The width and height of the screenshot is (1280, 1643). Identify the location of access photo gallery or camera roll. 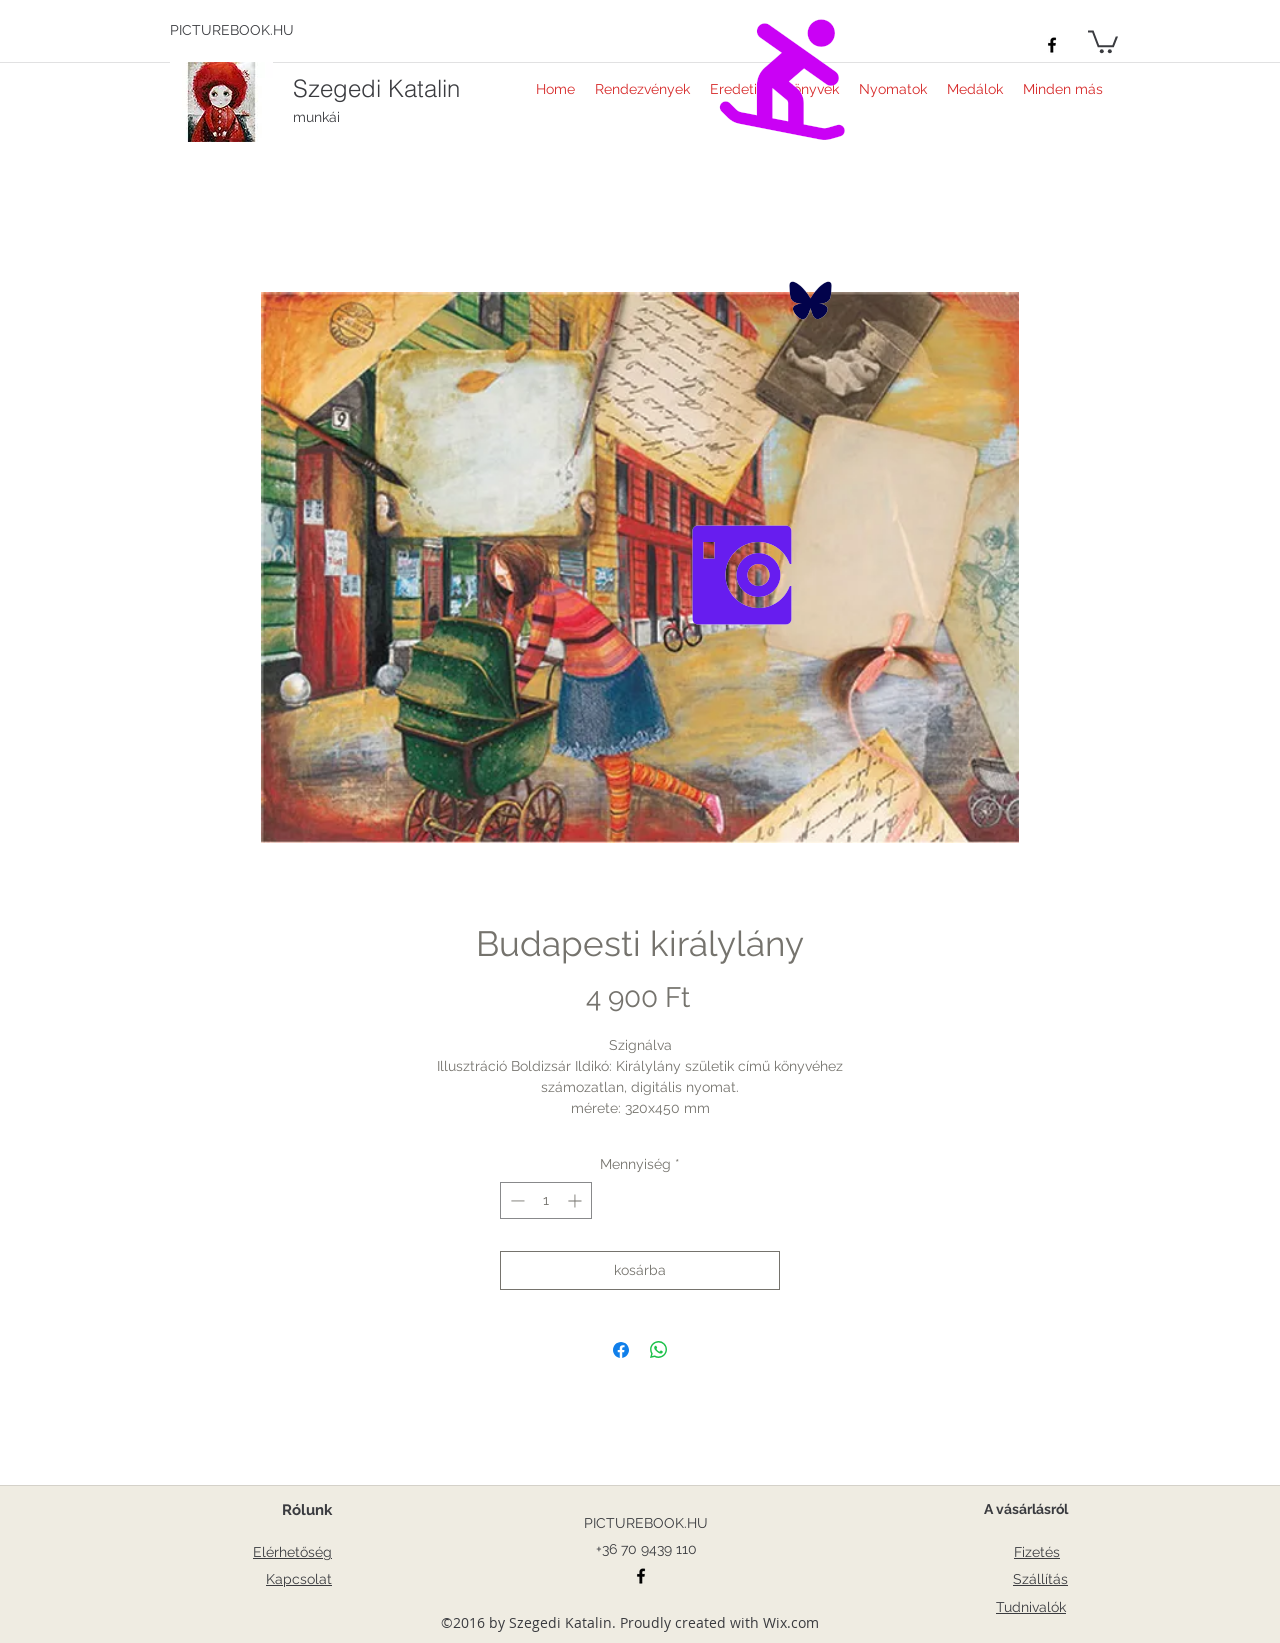
(742, 575).